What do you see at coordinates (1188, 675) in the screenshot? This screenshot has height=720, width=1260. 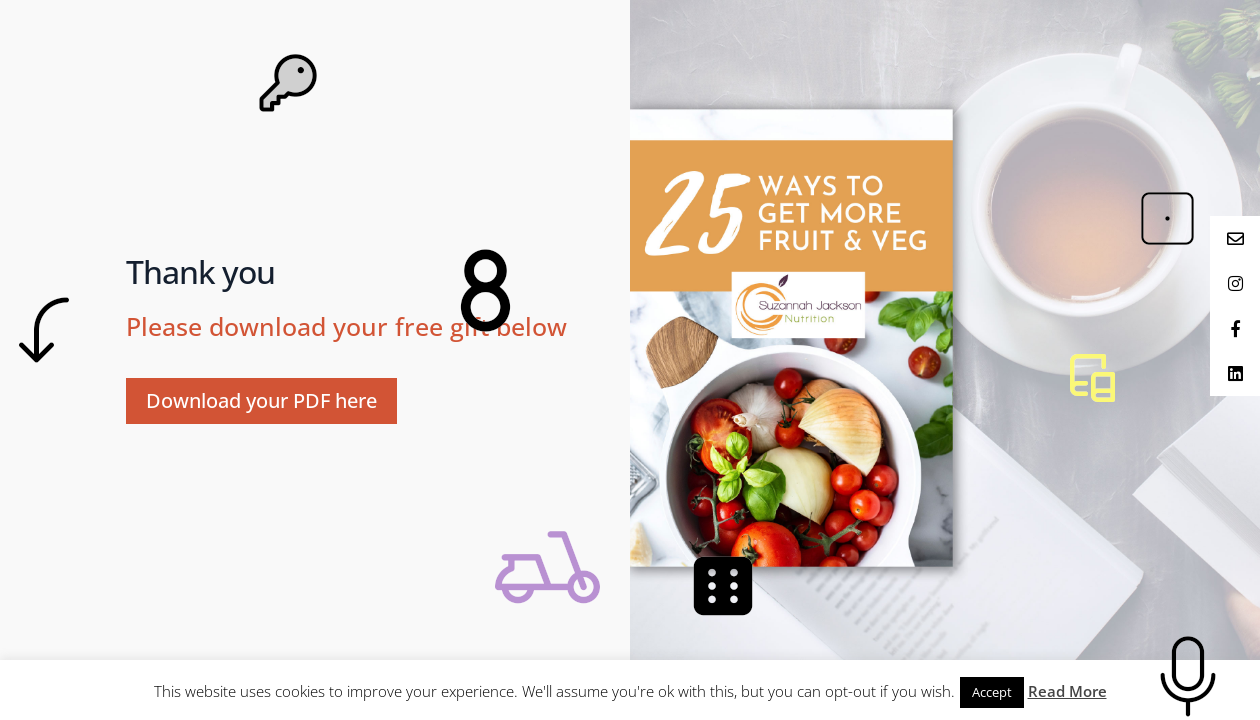 I see `tap to start voice input` at bounding box center [1188, 675].